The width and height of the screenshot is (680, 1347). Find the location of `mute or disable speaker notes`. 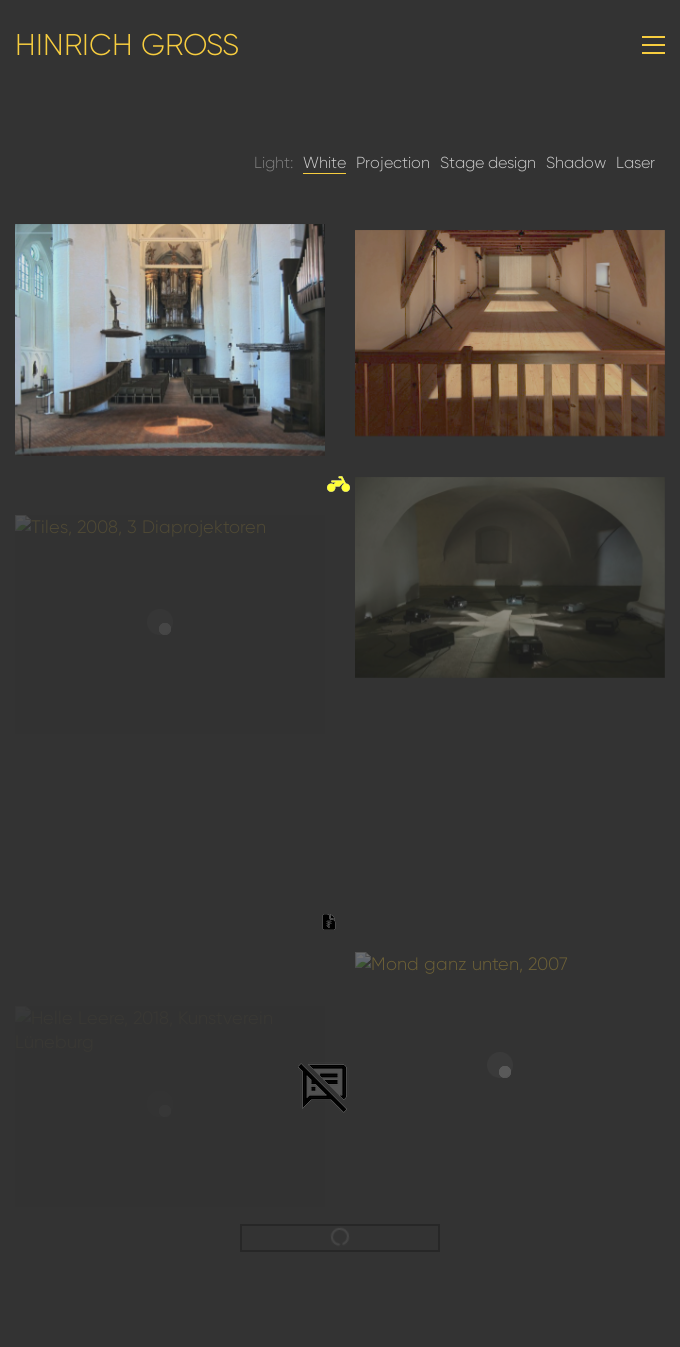

mute or disable speaker notes is located at coordinates (324, 1086).